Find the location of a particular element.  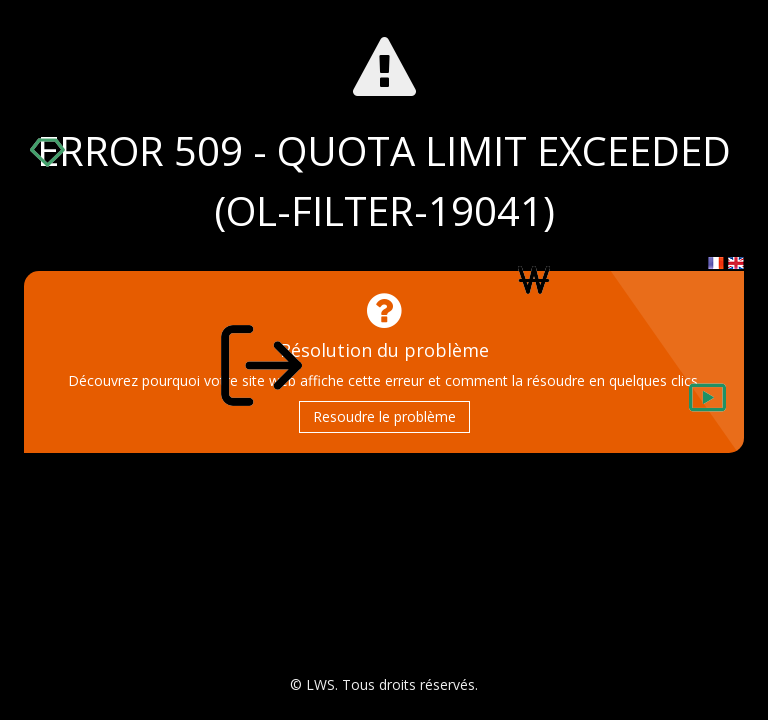

indicates Ruby programming language is located at coordinates (47, 151).